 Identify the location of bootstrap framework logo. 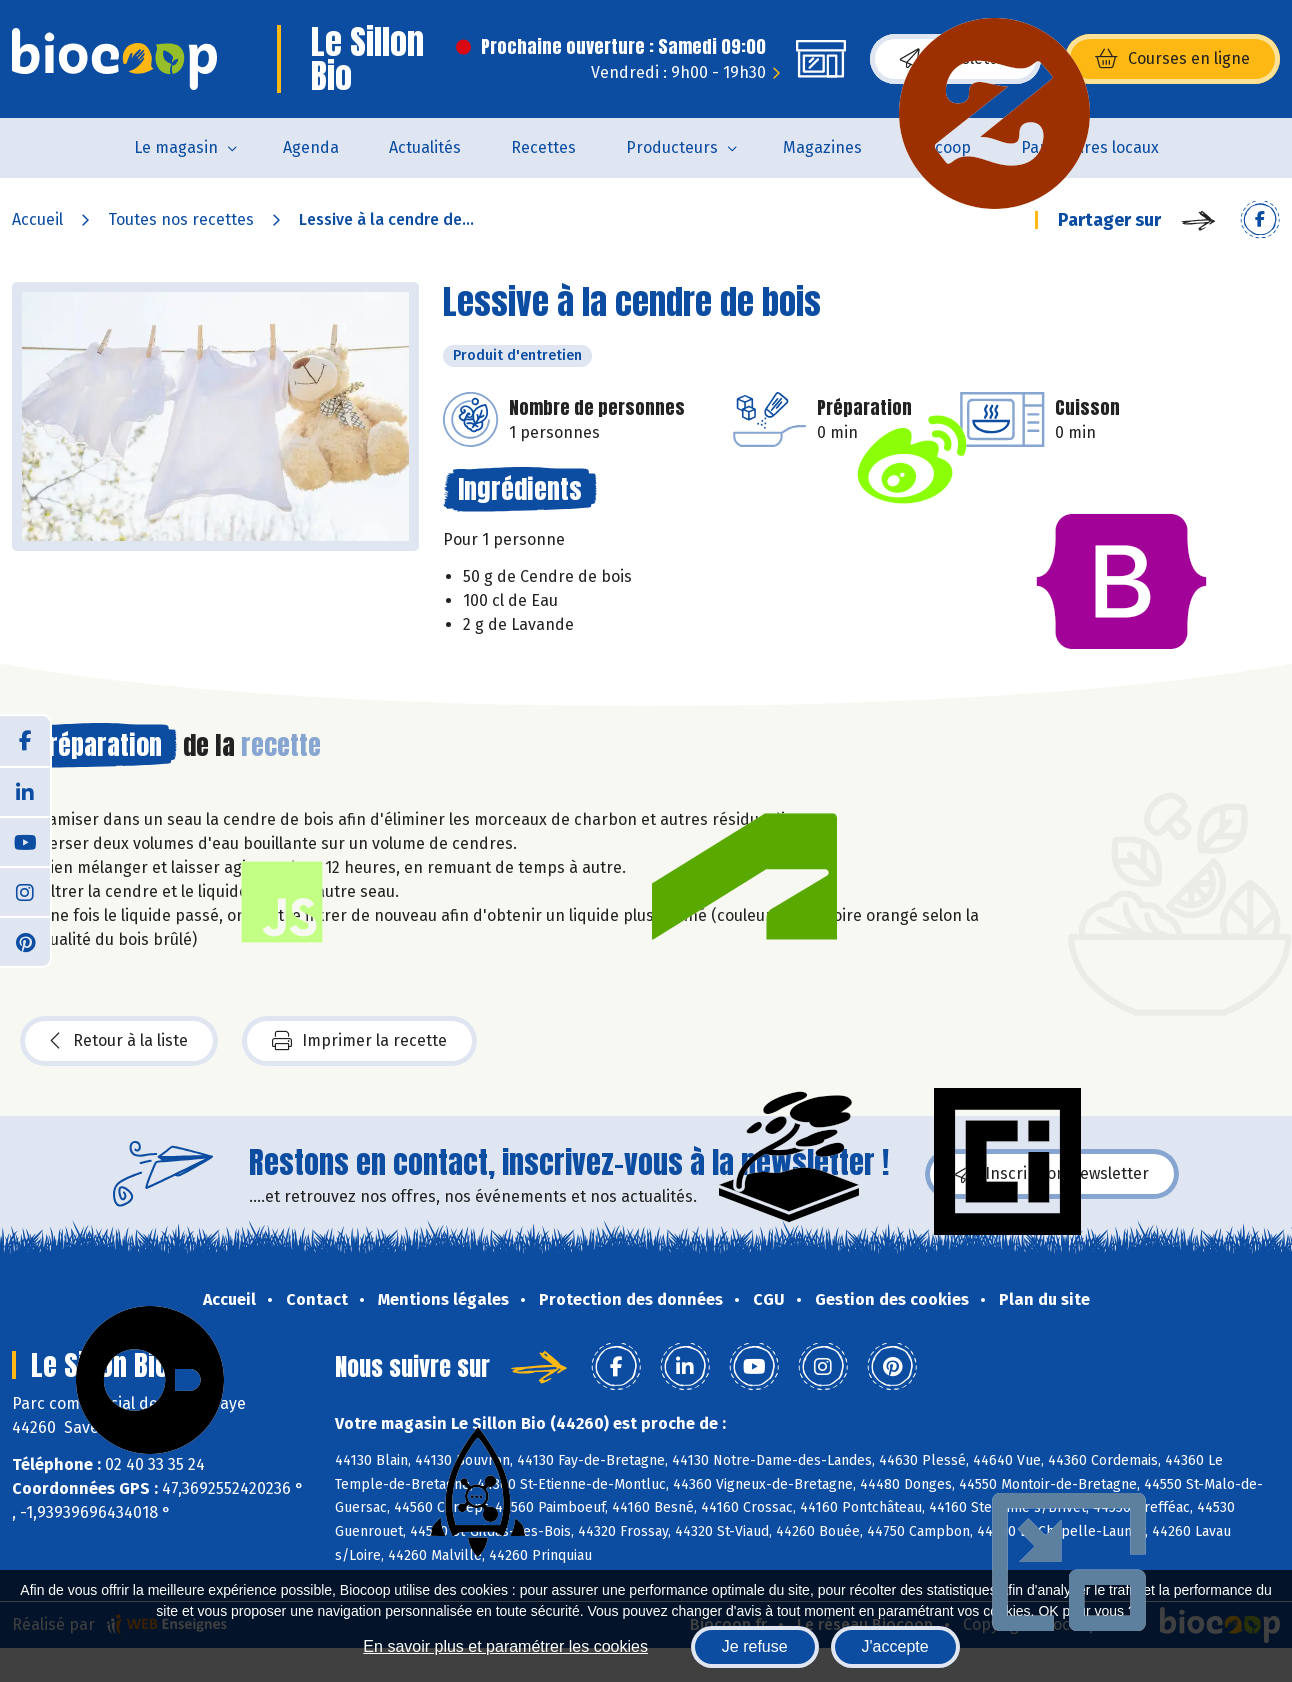
(1121, 581).